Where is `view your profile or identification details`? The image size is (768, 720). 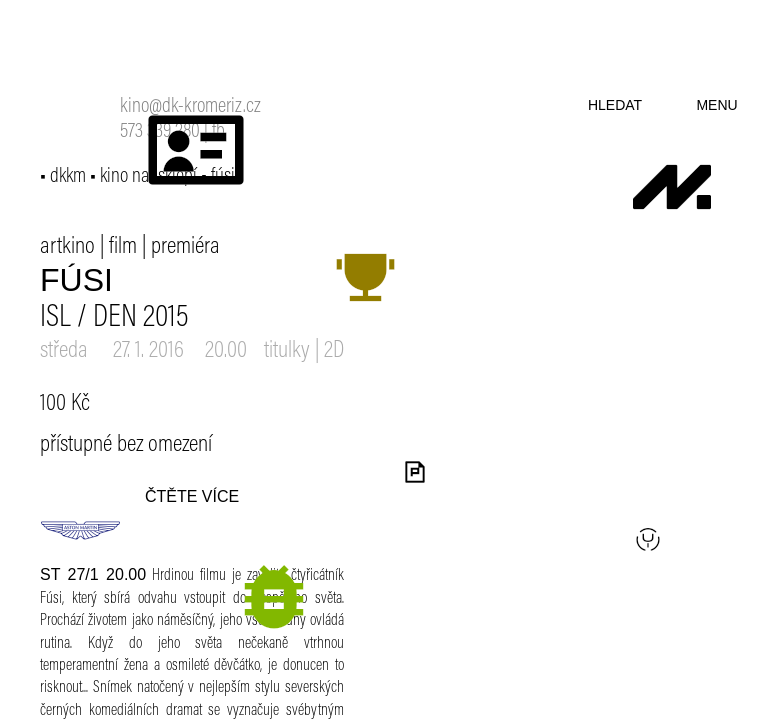
view your profile or identification details is located at coordinates (196, 150).